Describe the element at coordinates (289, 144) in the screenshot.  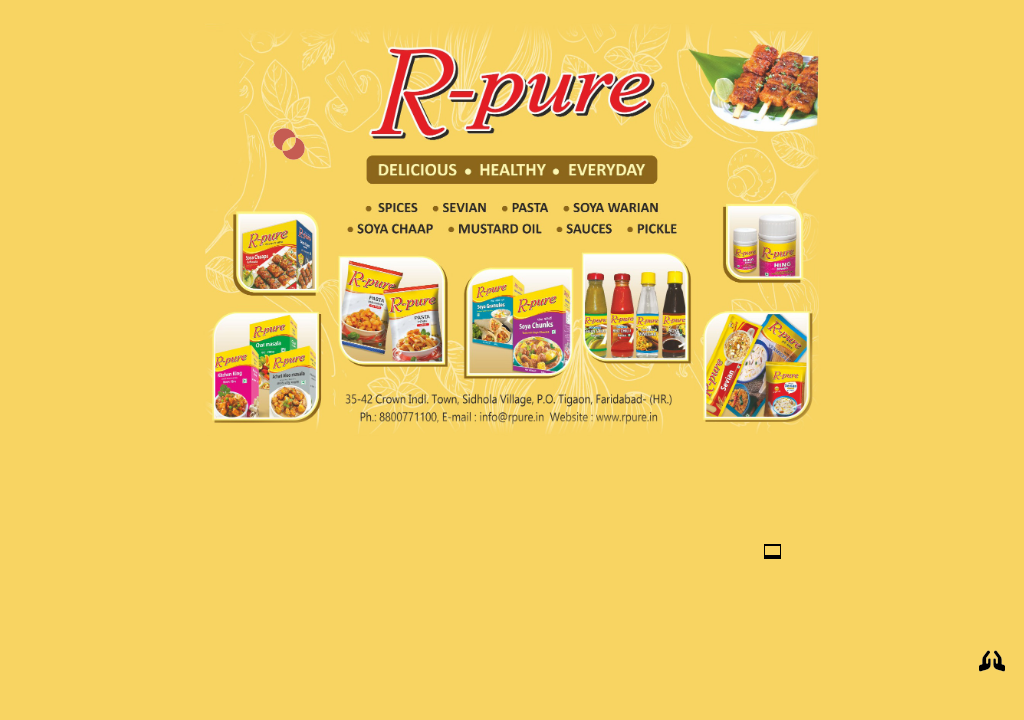
I see `exclude overlapping selection areas` at that location.